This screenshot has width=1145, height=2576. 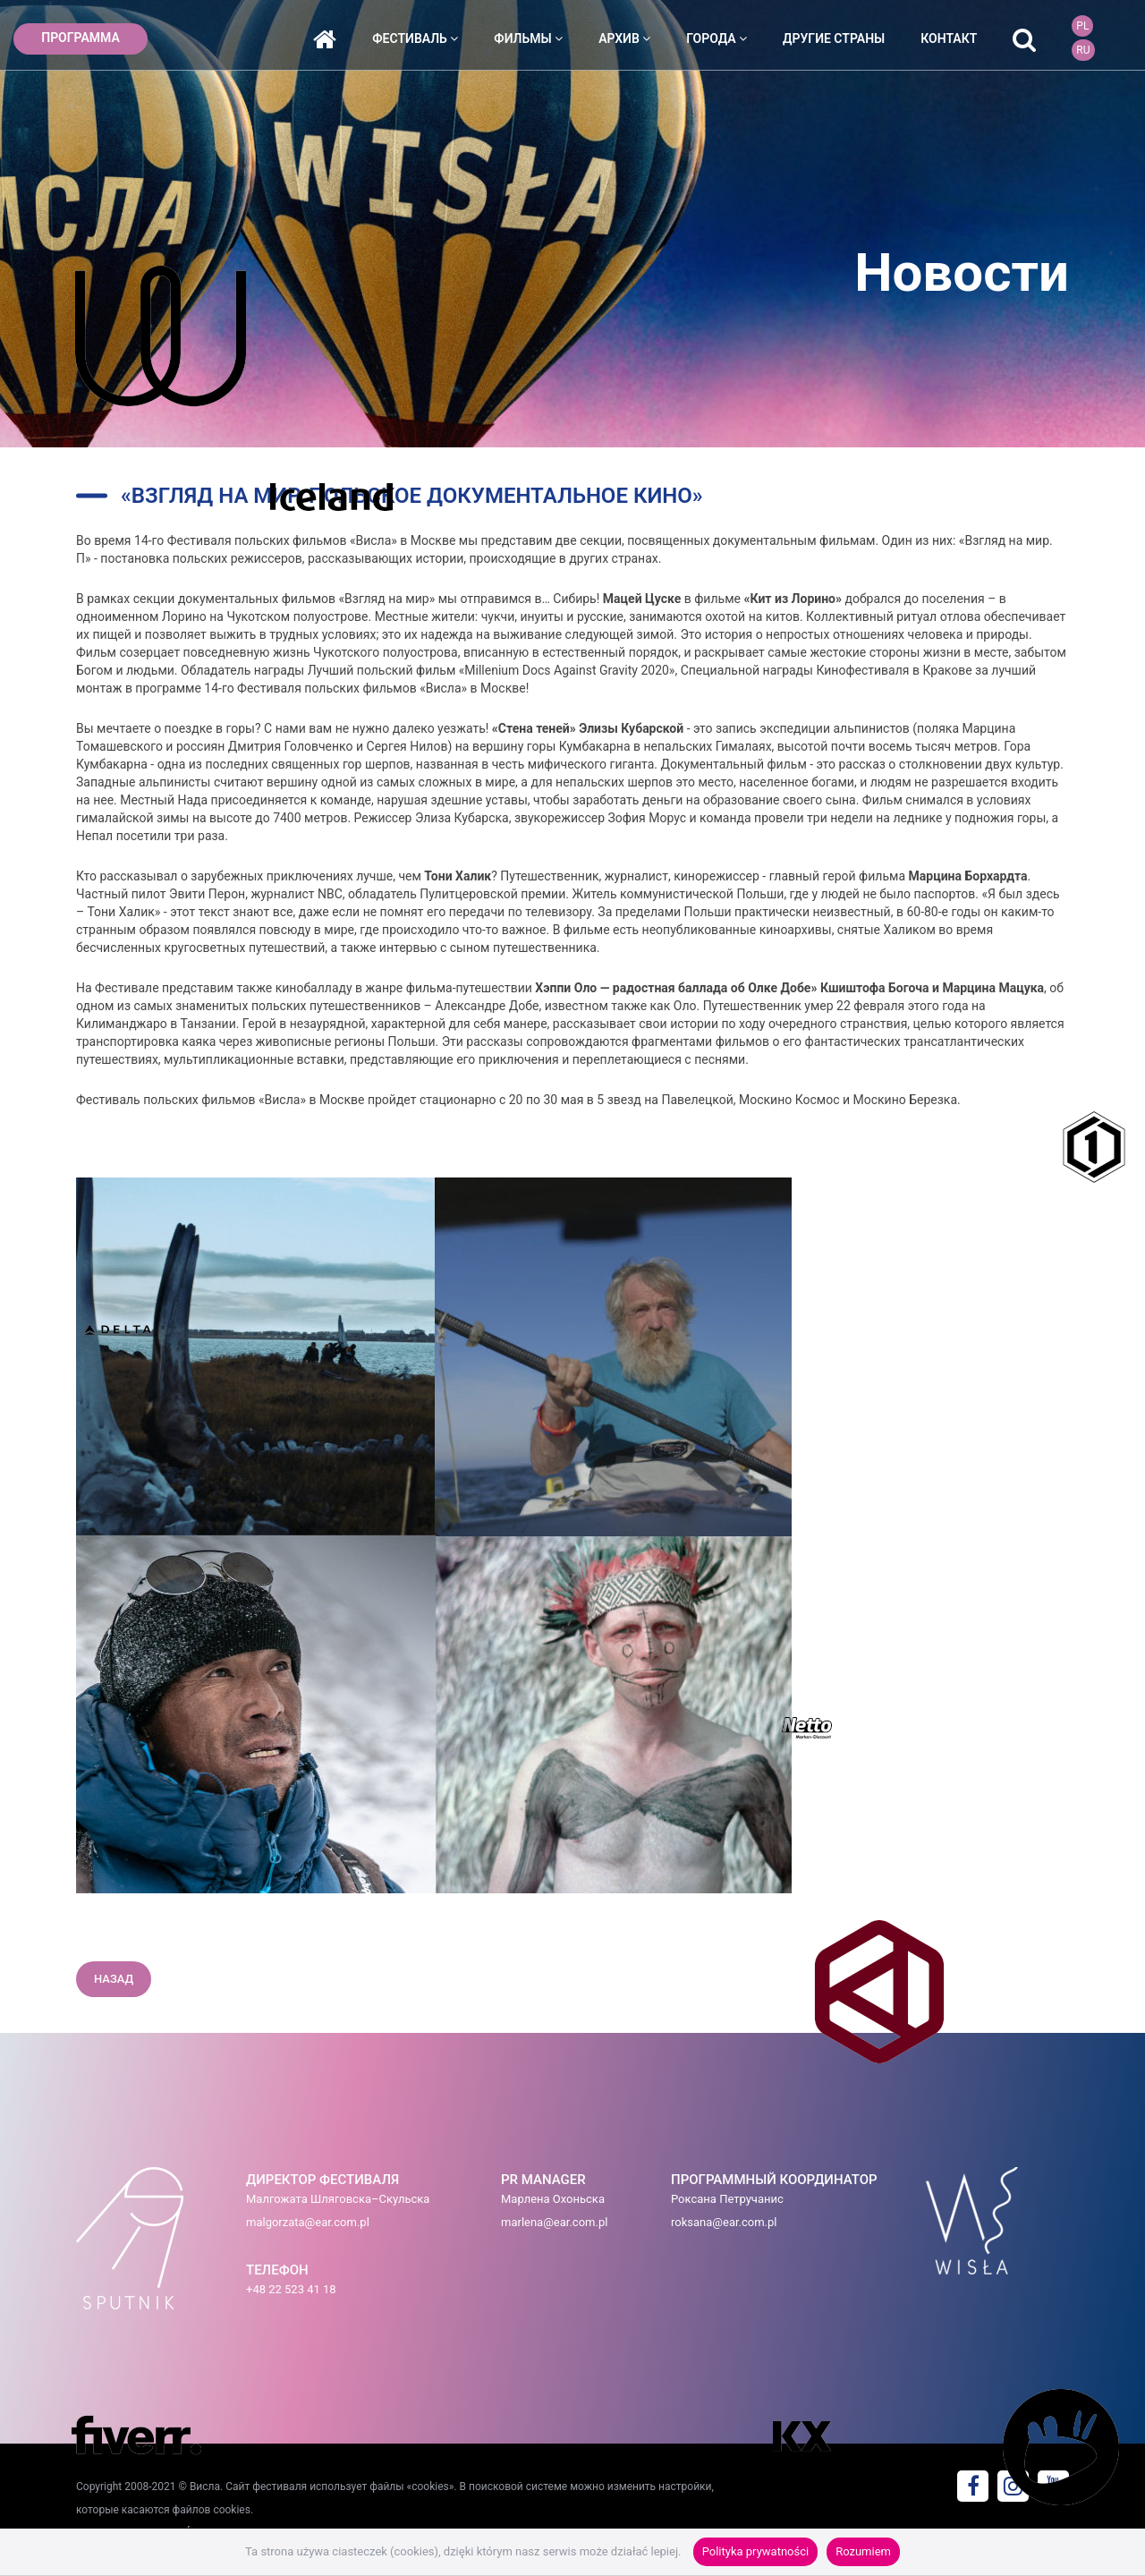 I want to click on open the Netto Marken-Discount app, so click(x=807, y=1728).